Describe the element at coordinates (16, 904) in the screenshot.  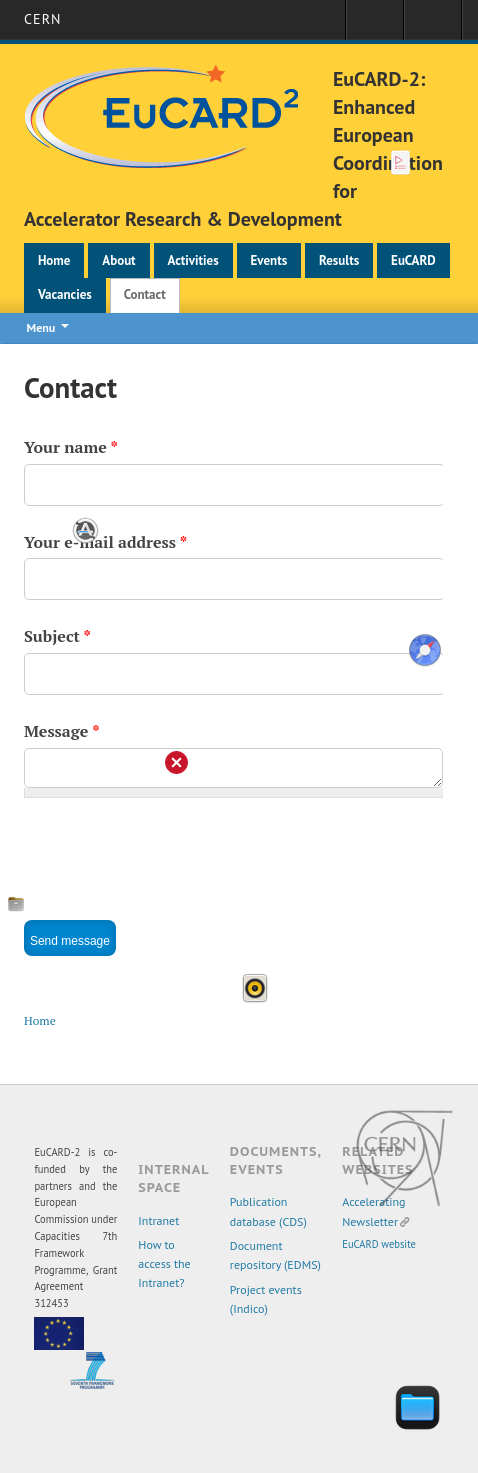
I see `open the file manager application` at that location.